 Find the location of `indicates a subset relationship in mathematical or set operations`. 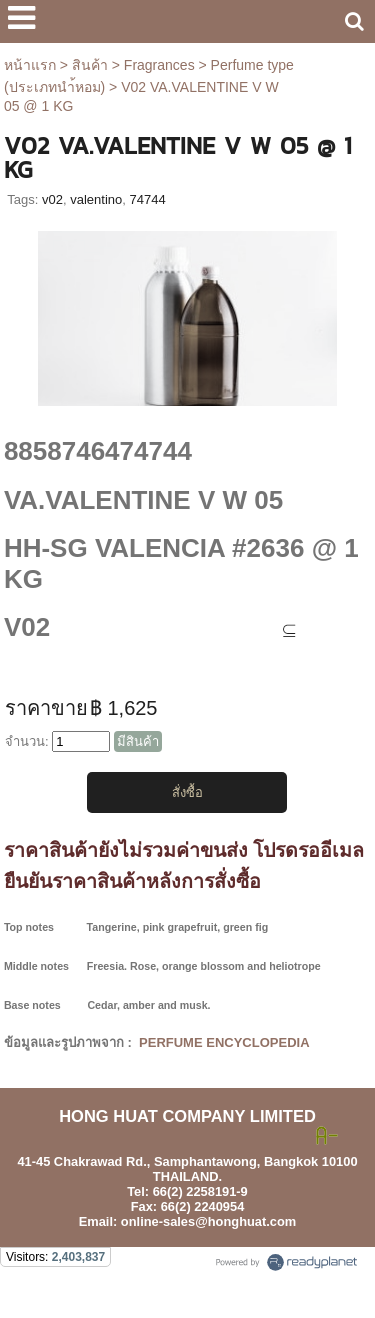

indicates a subset relationship in mathematical or set operations is located at coordinates (289, 630).